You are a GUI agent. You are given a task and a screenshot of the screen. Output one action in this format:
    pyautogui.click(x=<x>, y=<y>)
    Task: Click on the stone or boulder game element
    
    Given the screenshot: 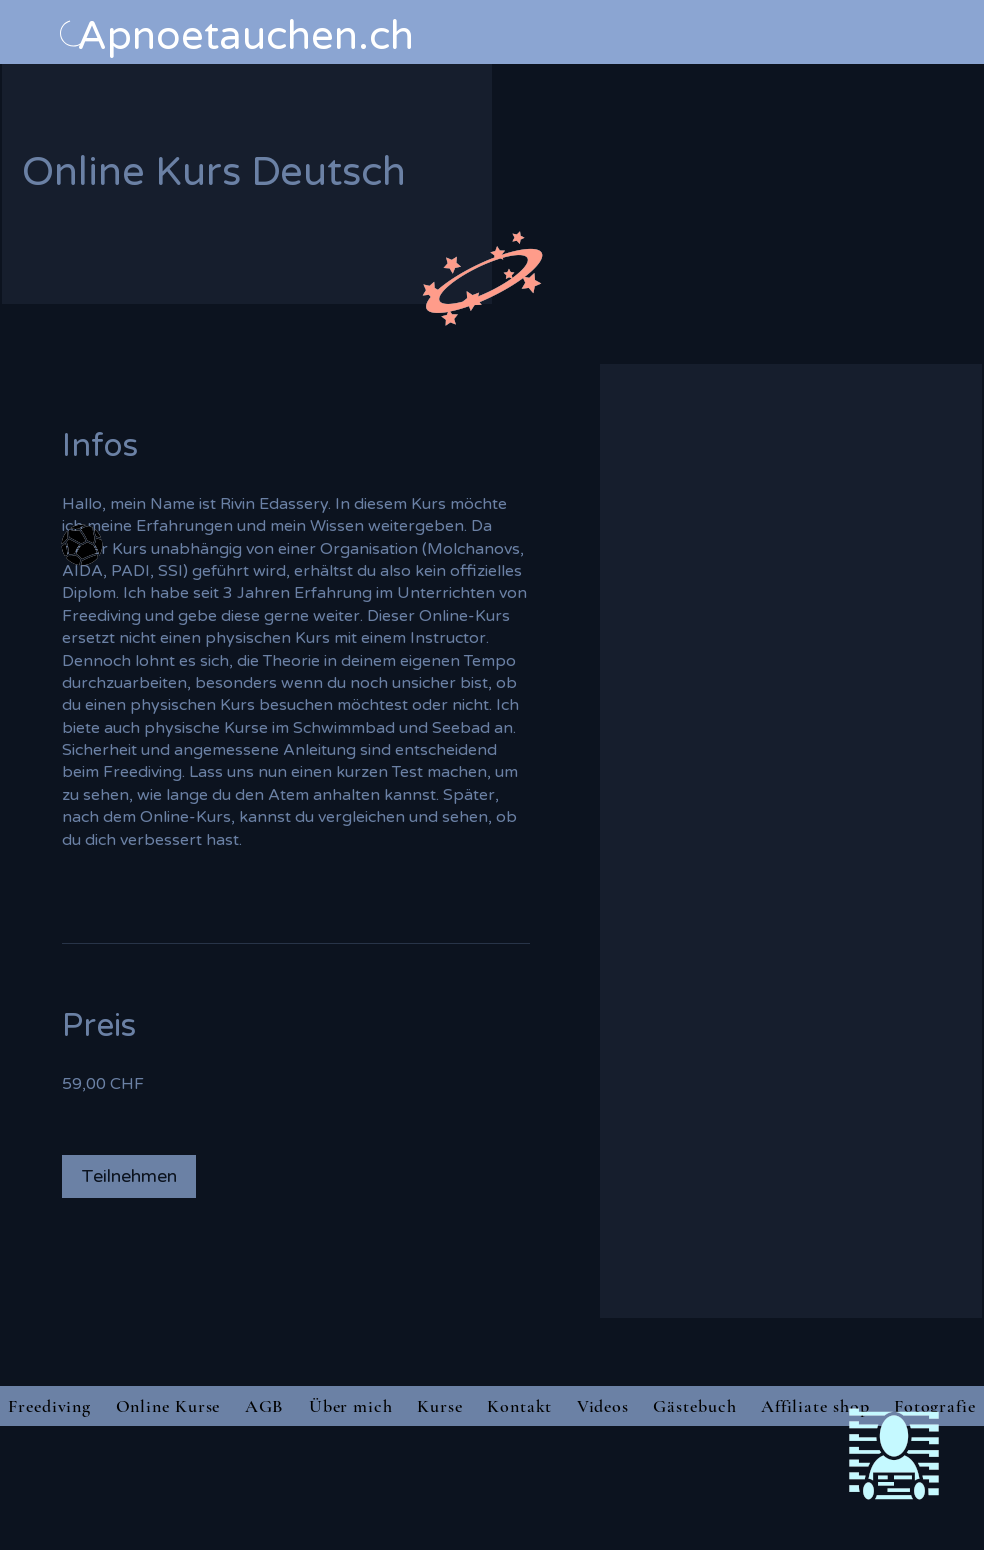 What is the action you would take?
    pyautogui.click(x=82, y=545)
    